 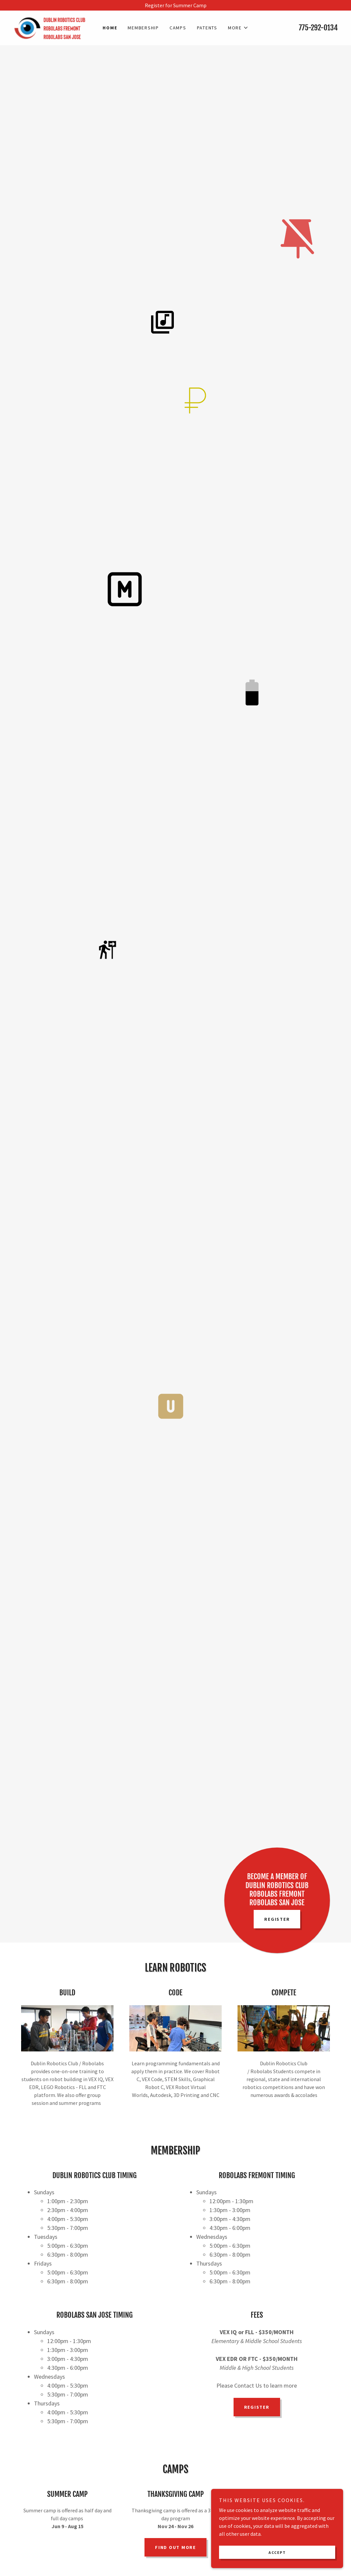 I want to click on indicates an item or option starting with the letter U, so click(x=171, y=1406).